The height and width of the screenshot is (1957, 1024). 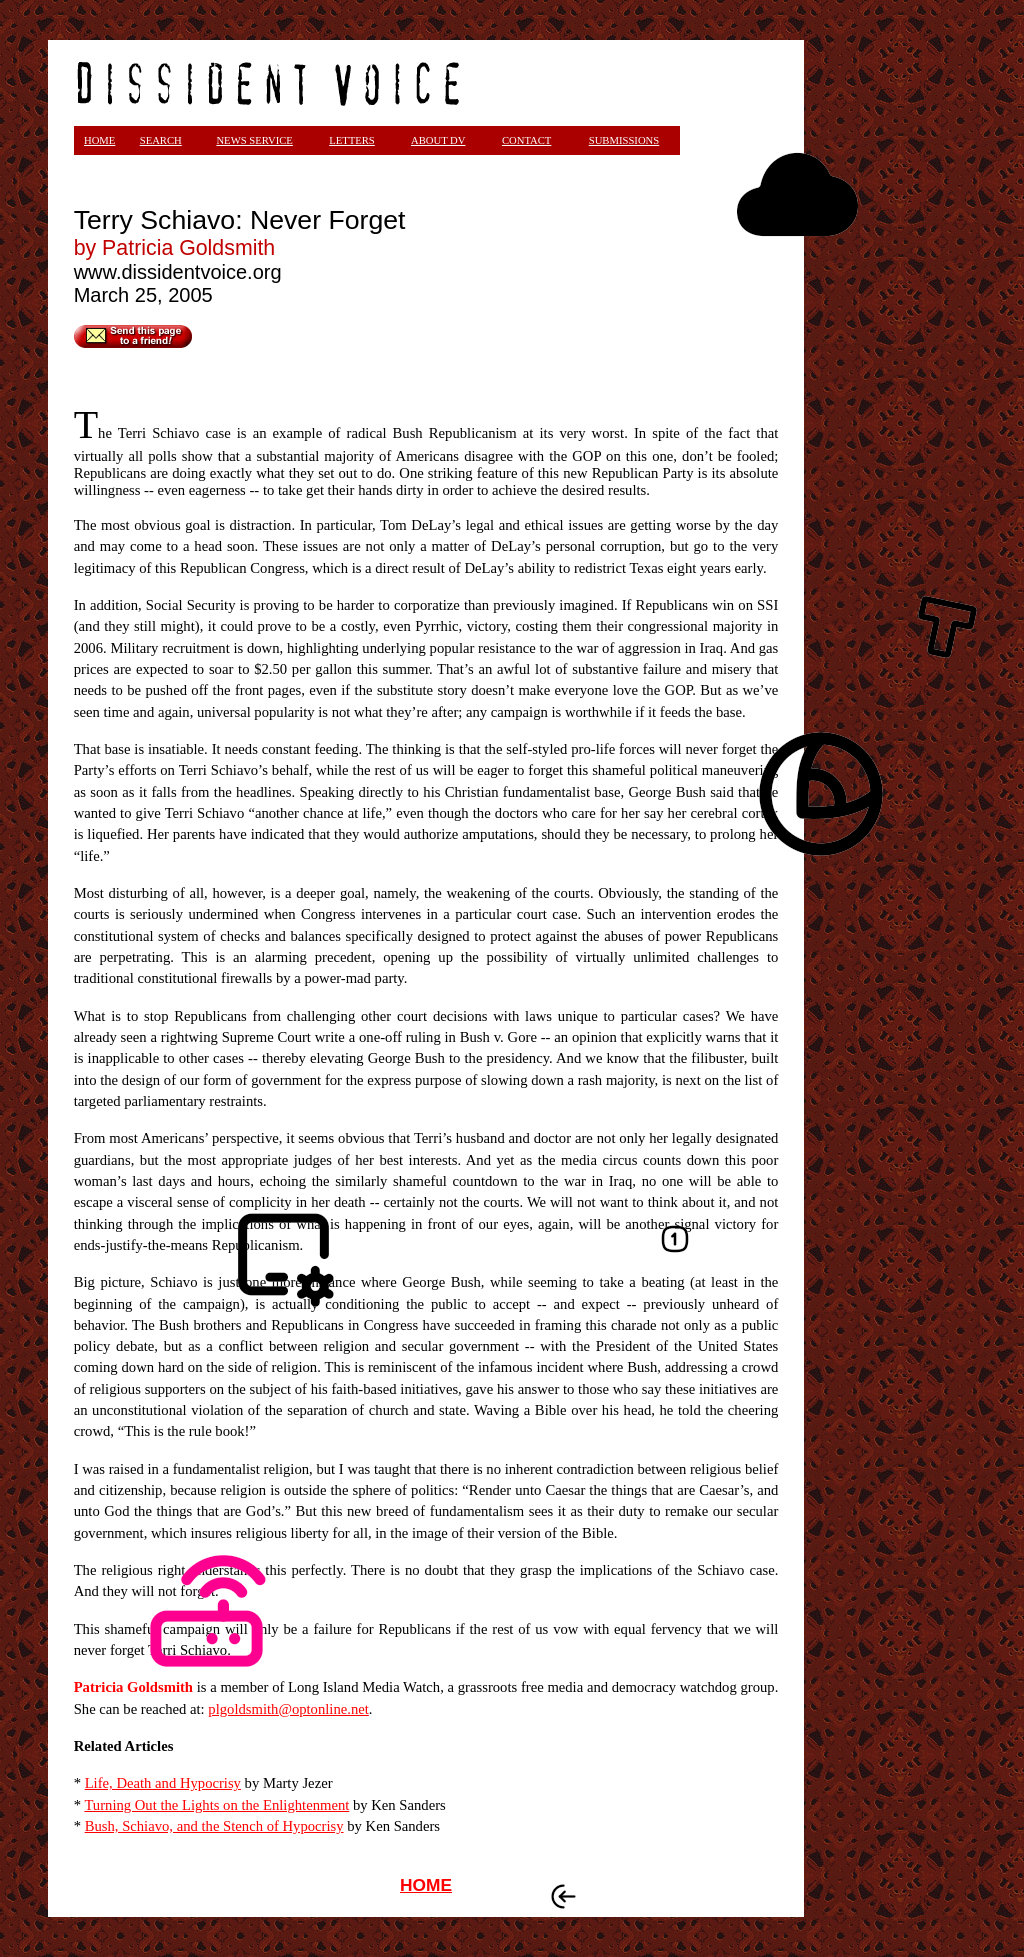 I want to click on access router or network settings, so click(x=206, y=1610).